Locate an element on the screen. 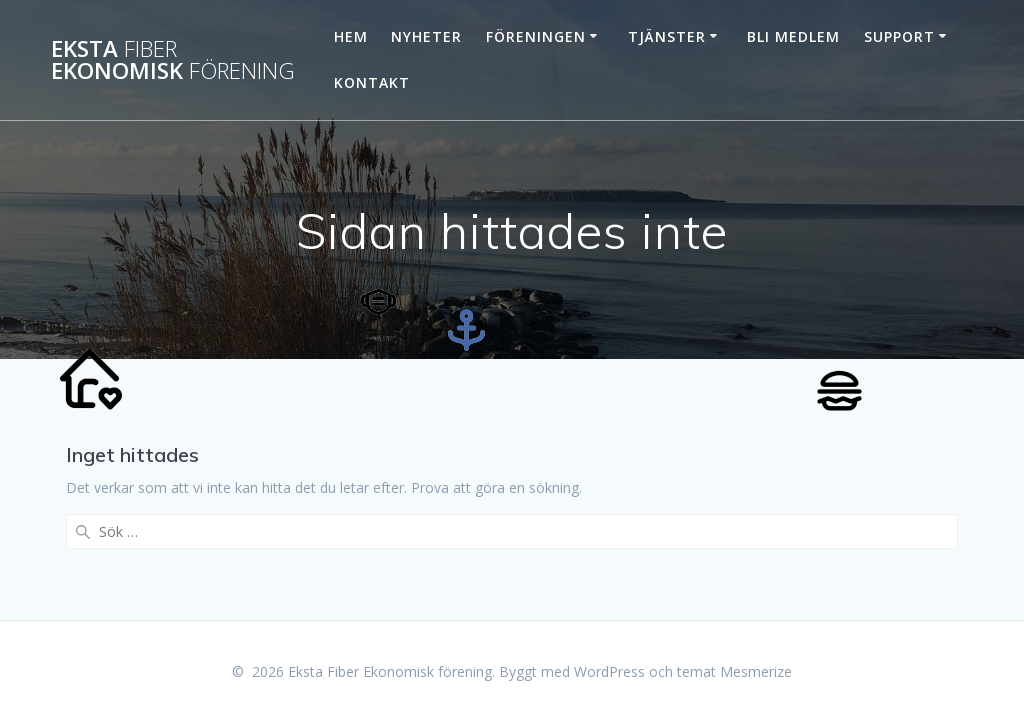 Image resolution: width=1024 pixels, height=721 pixels. access food or restaurant options is located at coordinates (839, 391).